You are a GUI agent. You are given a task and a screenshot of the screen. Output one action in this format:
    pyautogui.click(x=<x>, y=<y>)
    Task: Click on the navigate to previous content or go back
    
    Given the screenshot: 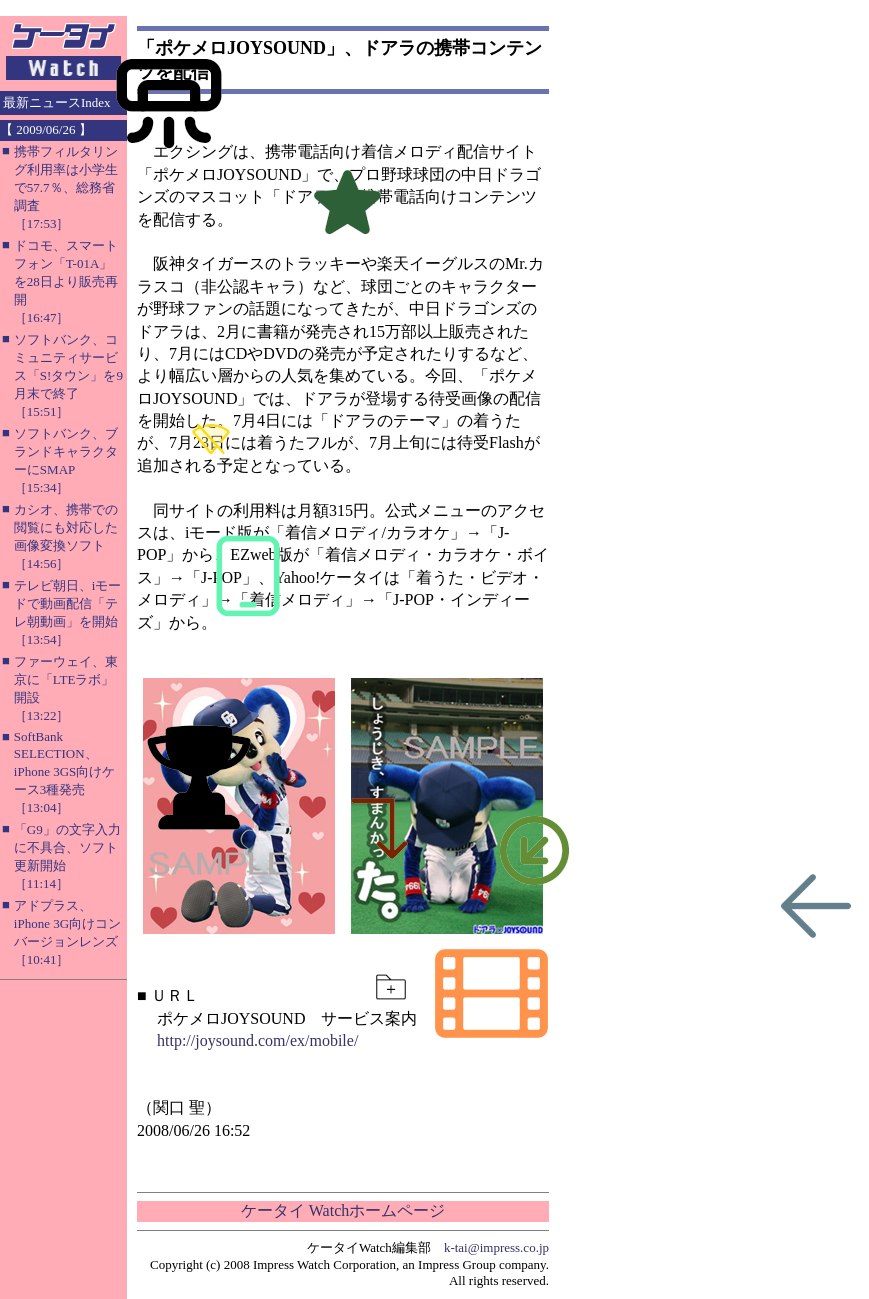 What is the action you would take?
    pyautogui.click(x=534, y=850)
    